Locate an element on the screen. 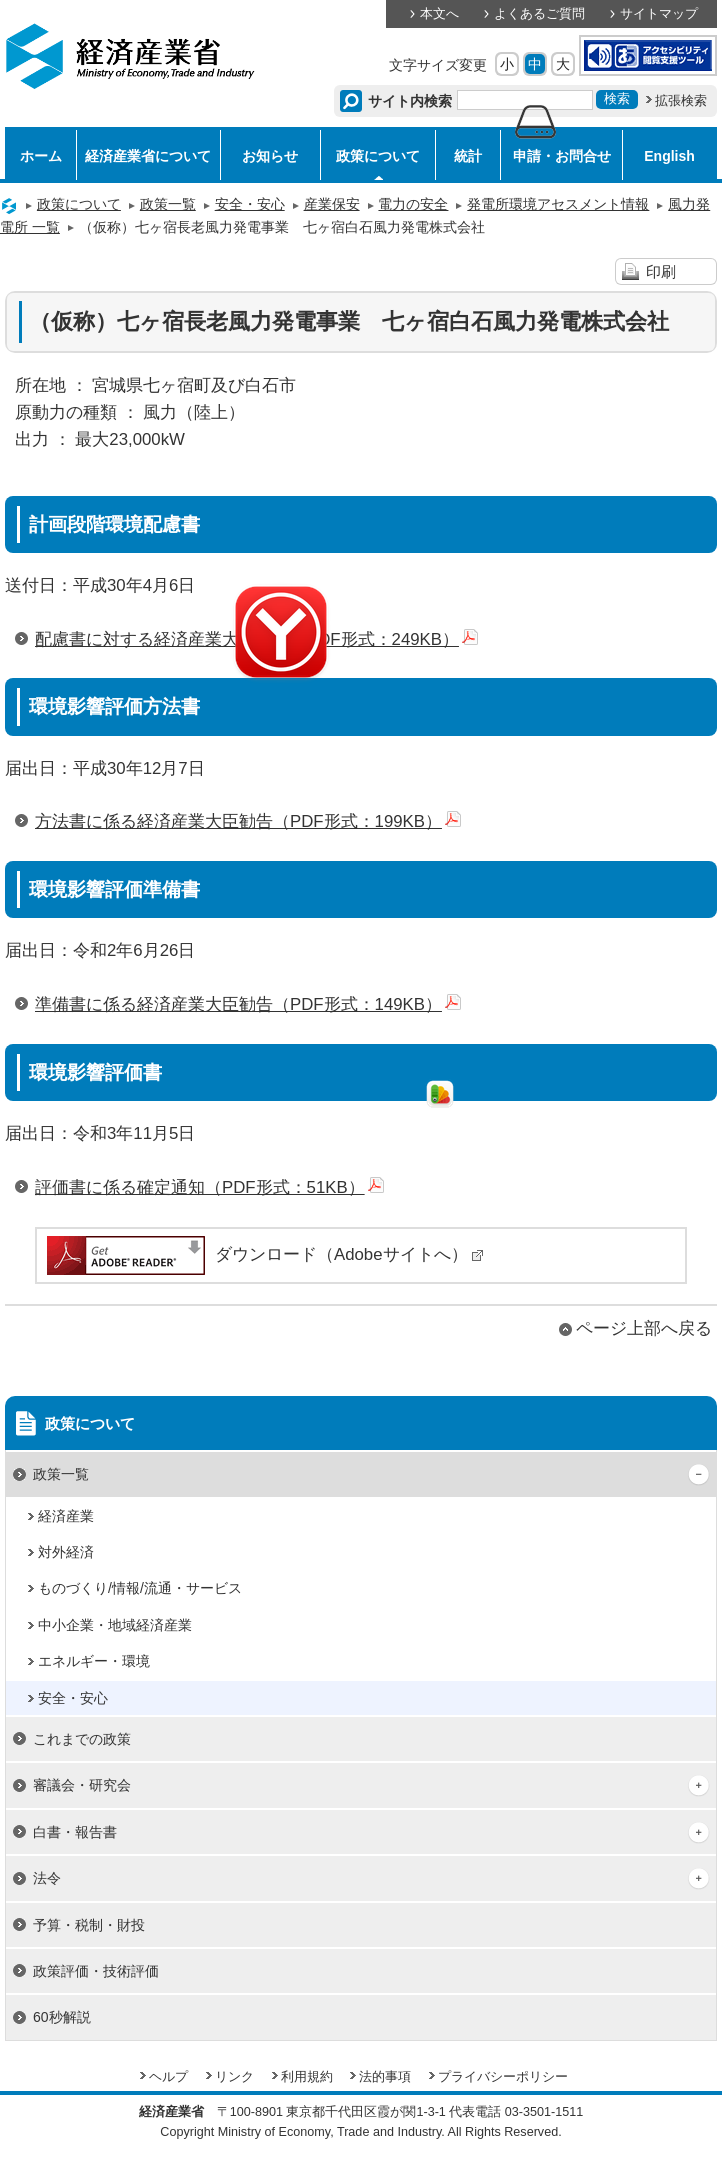  open the Yandex app is located at coordinates (281, 632).